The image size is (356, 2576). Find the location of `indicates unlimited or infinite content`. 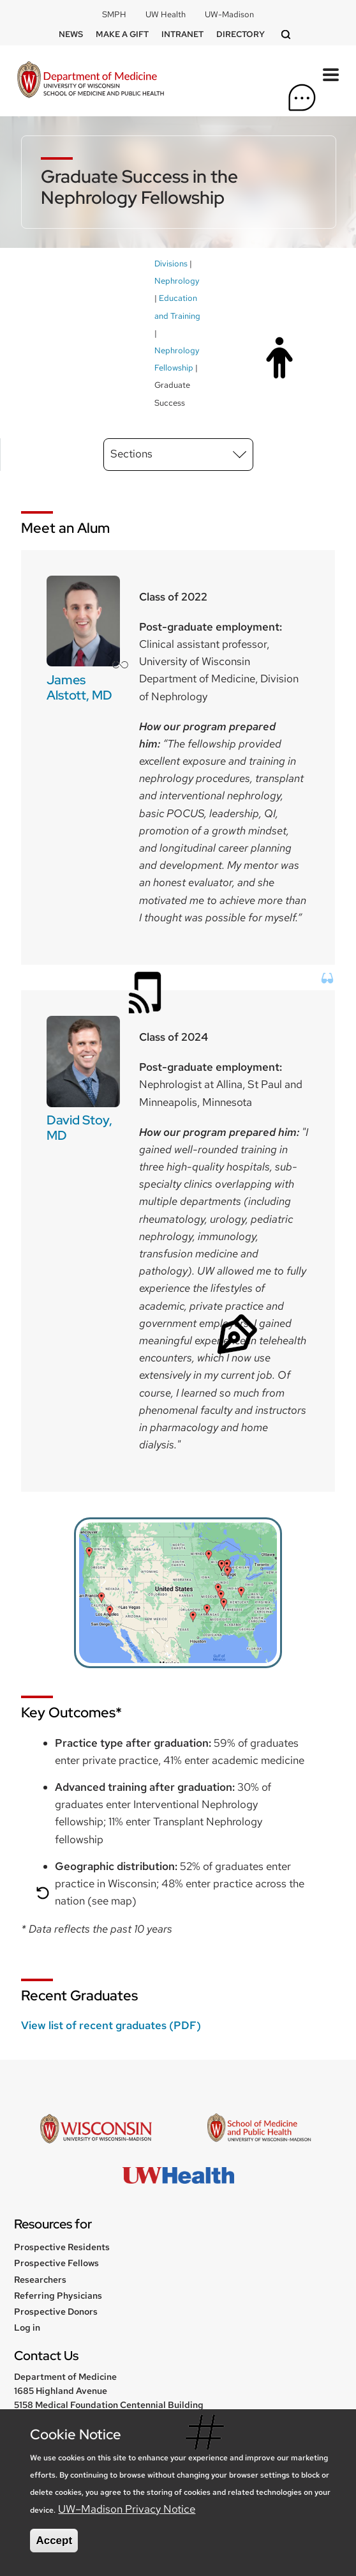

indicates unlimited or infinite content is located at coordinates (120, 664).